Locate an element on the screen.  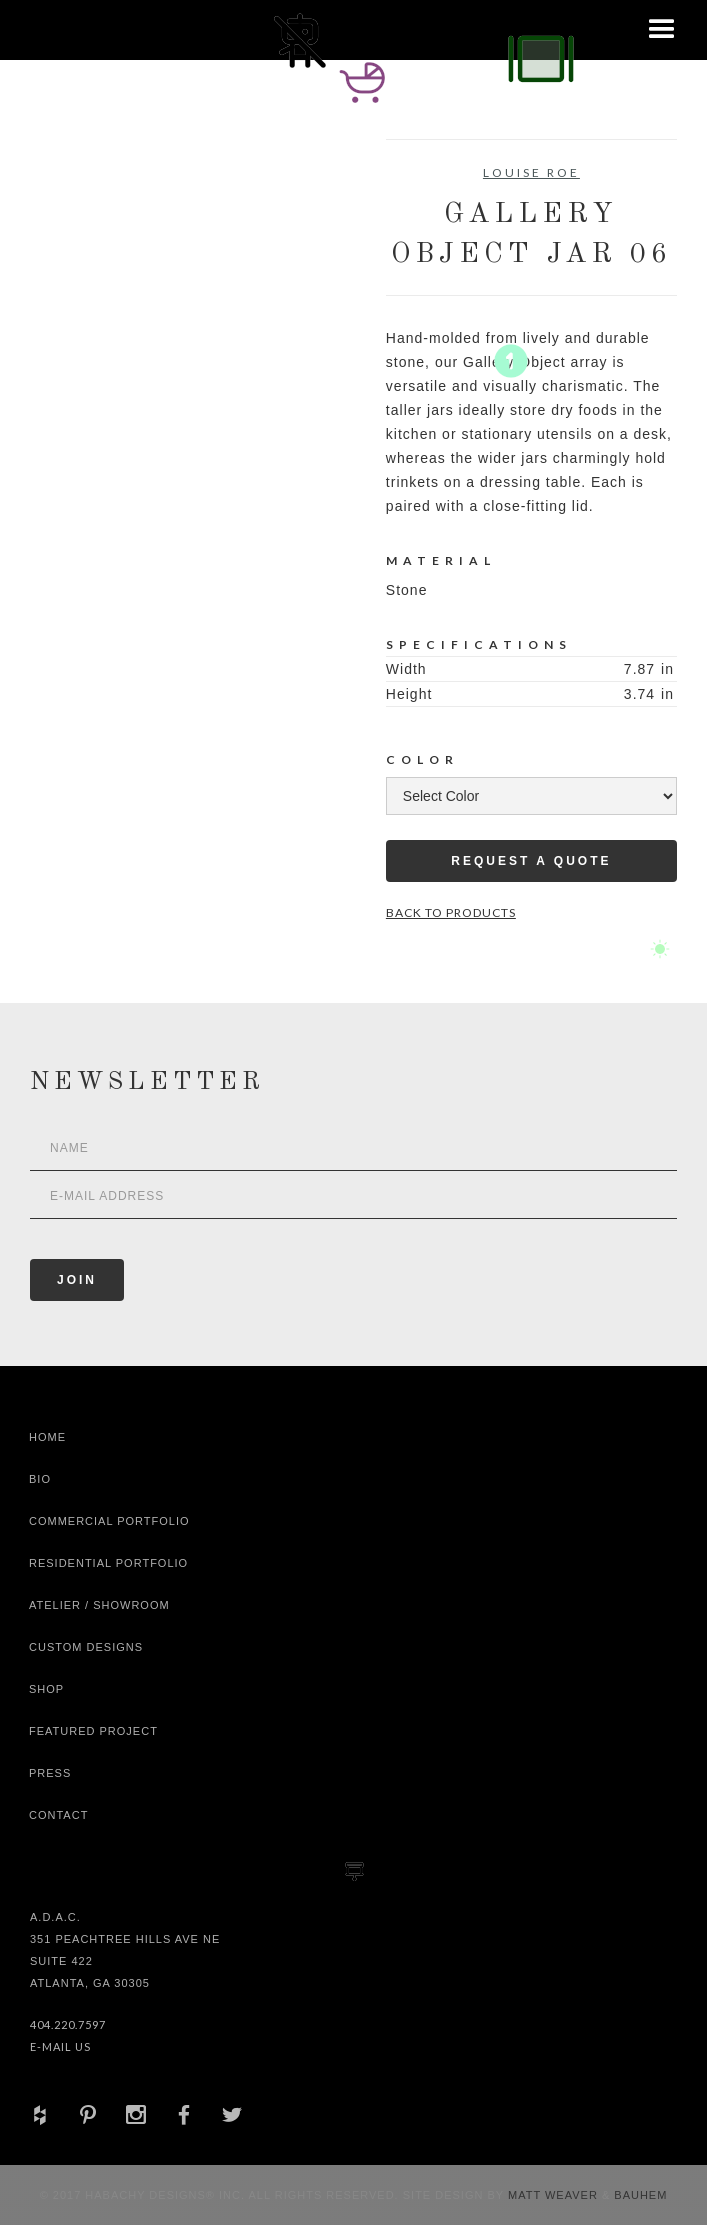
start a presentation or slideshow is located at coordinates (354, 1870).